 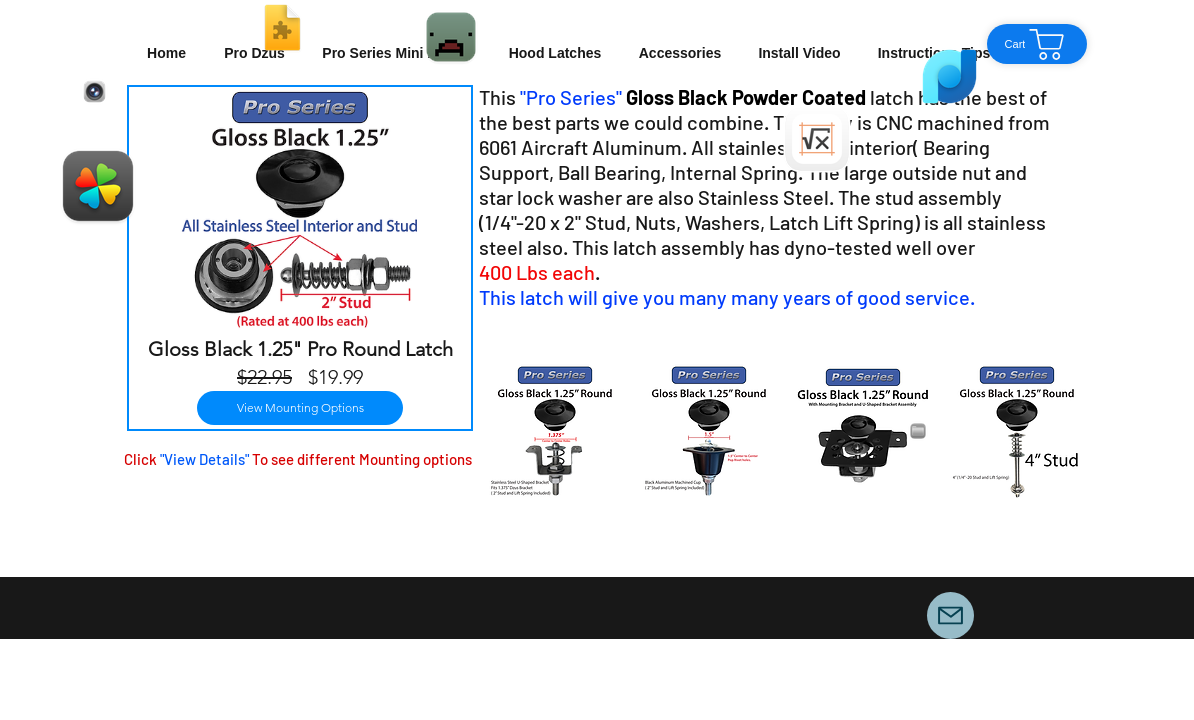 What do you see at coordinates (282, 28) in the screenshot?
I see `a plugin-generated file type` at bounding box center [282, 28].